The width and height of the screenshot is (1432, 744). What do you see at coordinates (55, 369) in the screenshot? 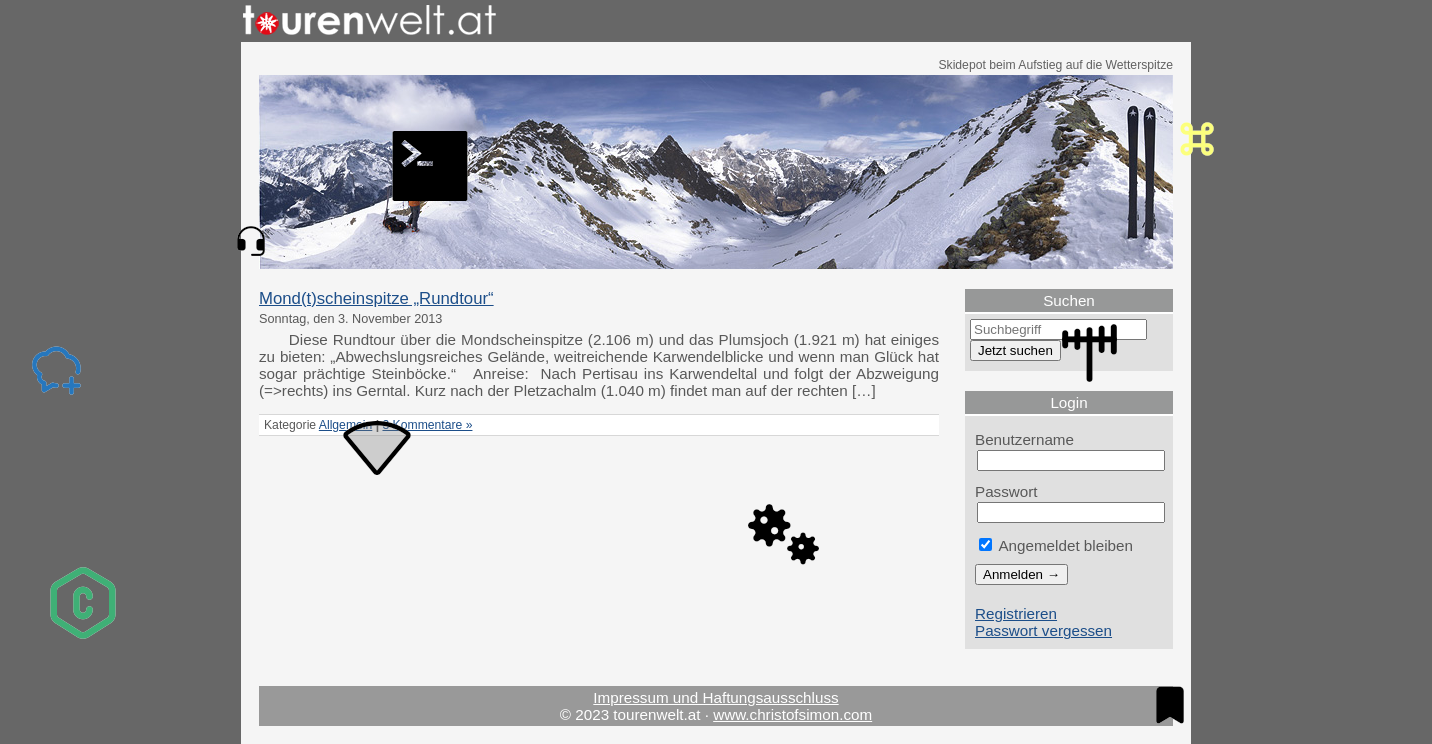
I see `start a new conversation` at bounding box center [55, 369].